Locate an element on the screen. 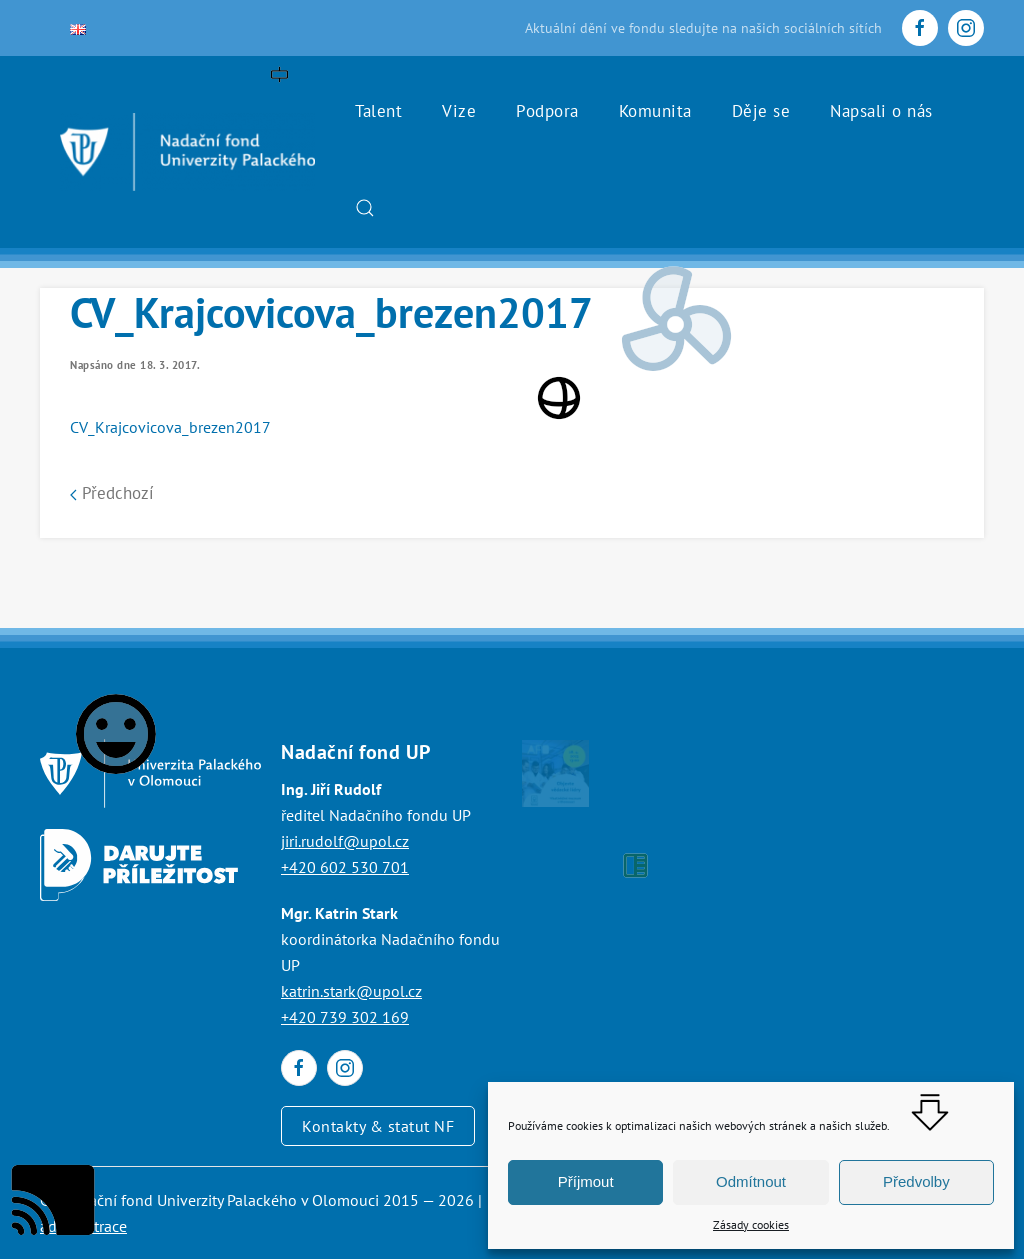  access globe or world view is located at coordinates (559, 398).